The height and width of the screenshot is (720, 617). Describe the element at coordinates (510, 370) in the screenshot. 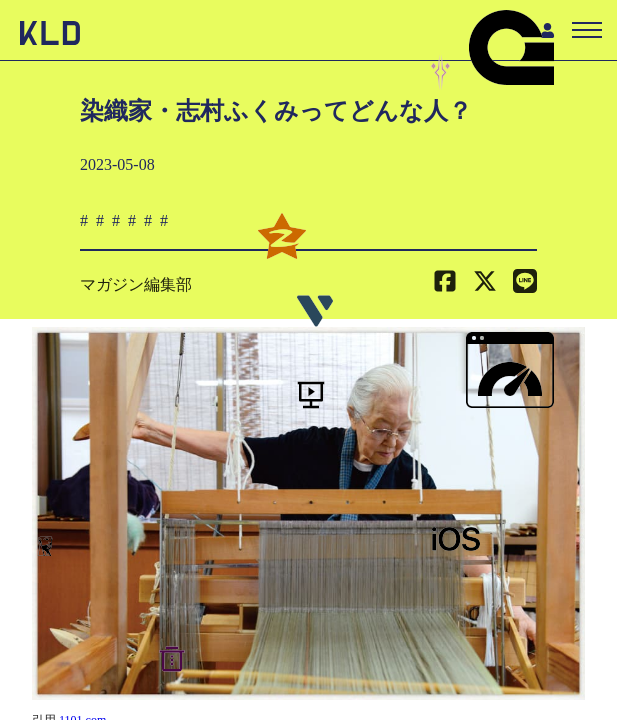

I see `open Google PageSpeed Insights` at that location.